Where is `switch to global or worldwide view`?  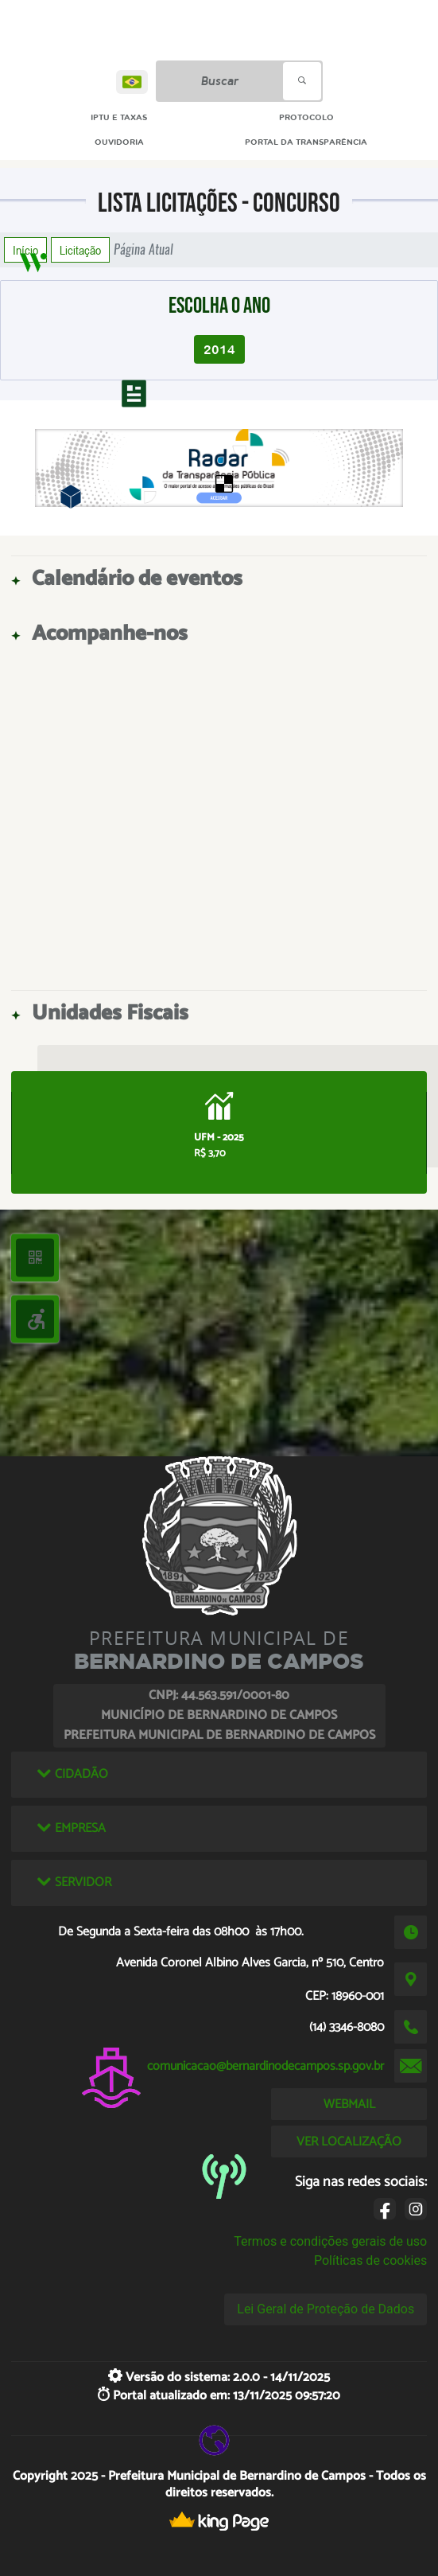
switch to global or worldwide view is located at coordinates (214, 2440).